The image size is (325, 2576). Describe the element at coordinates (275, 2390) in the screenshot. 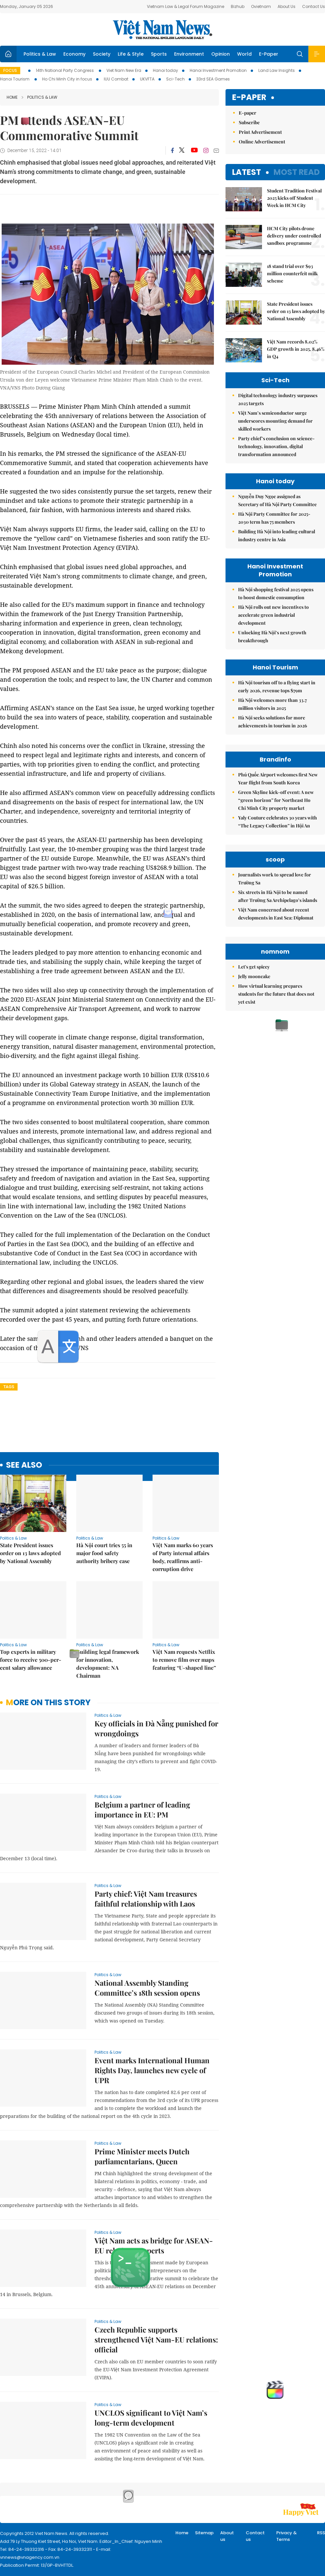

I see `open Final Cut Pro video editing application` at that location.